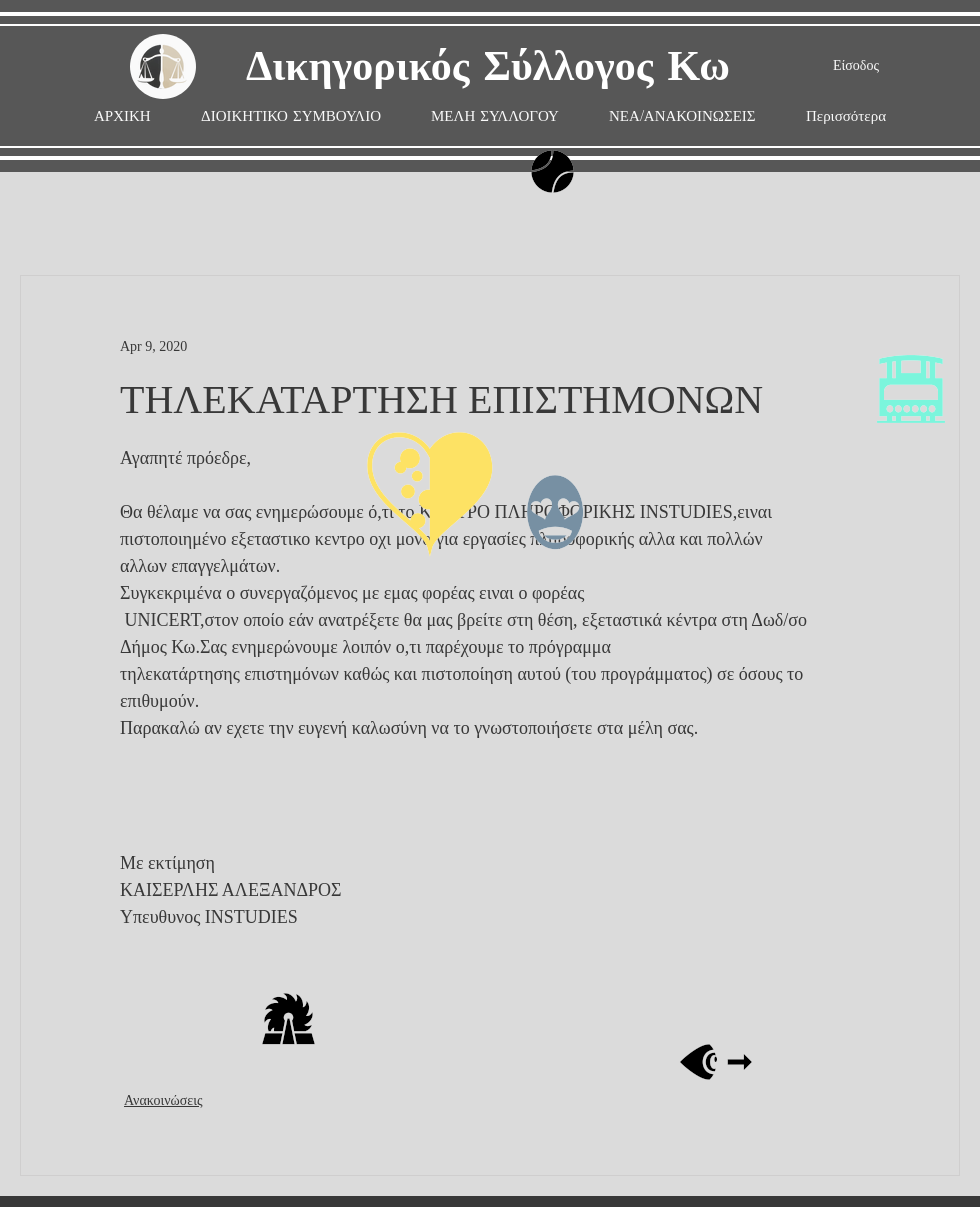  What do you see at coordinates (552, 171) in the screenshot?
I see `access tennis or sports-related features` at bounding box center [552, 171].